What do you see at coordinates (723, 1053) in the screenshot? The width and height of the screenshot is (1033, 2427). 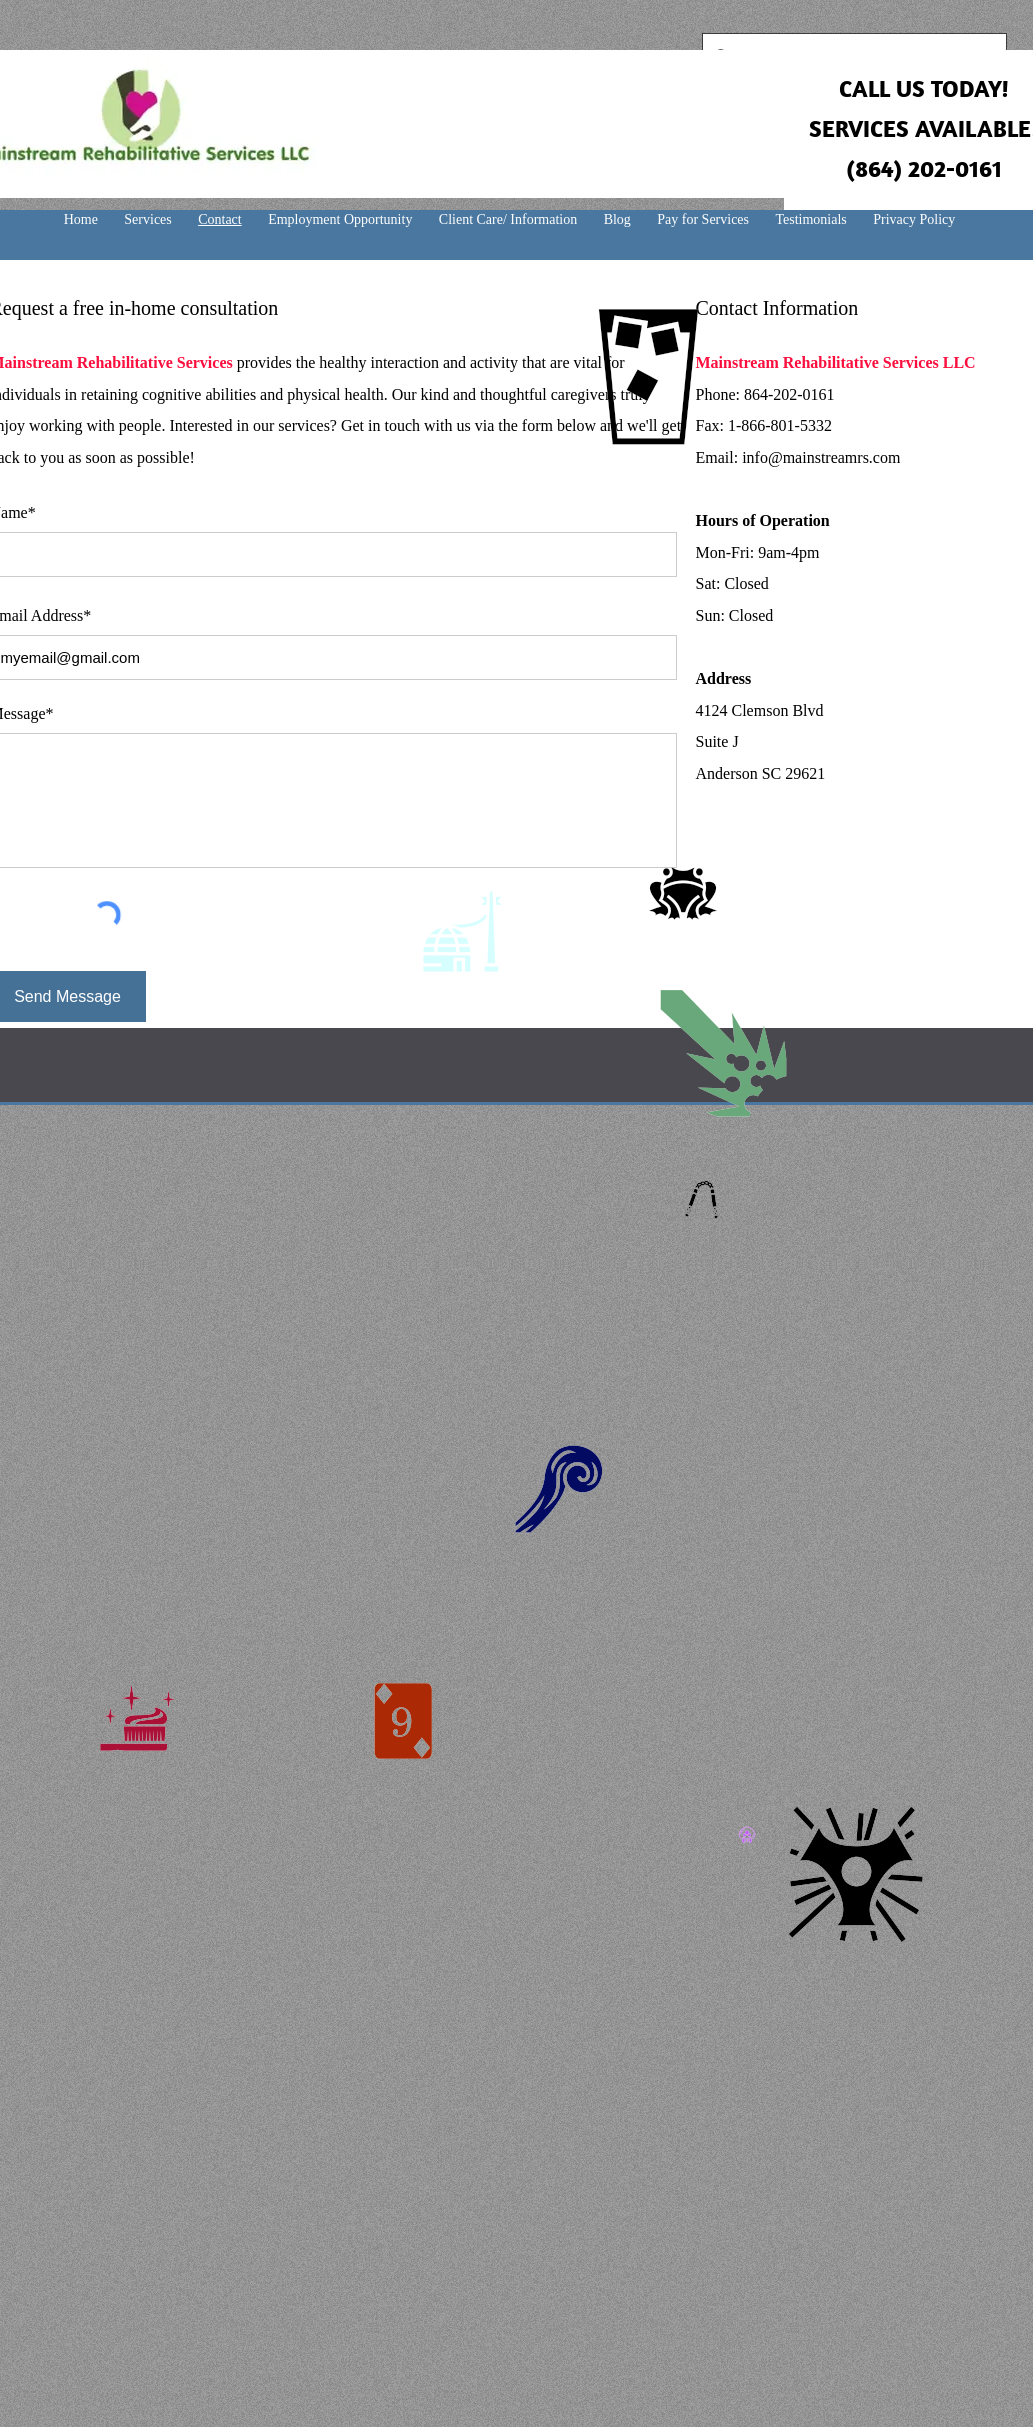 I see `activate a beam or energy attack` at bounding box center [723, 1053].